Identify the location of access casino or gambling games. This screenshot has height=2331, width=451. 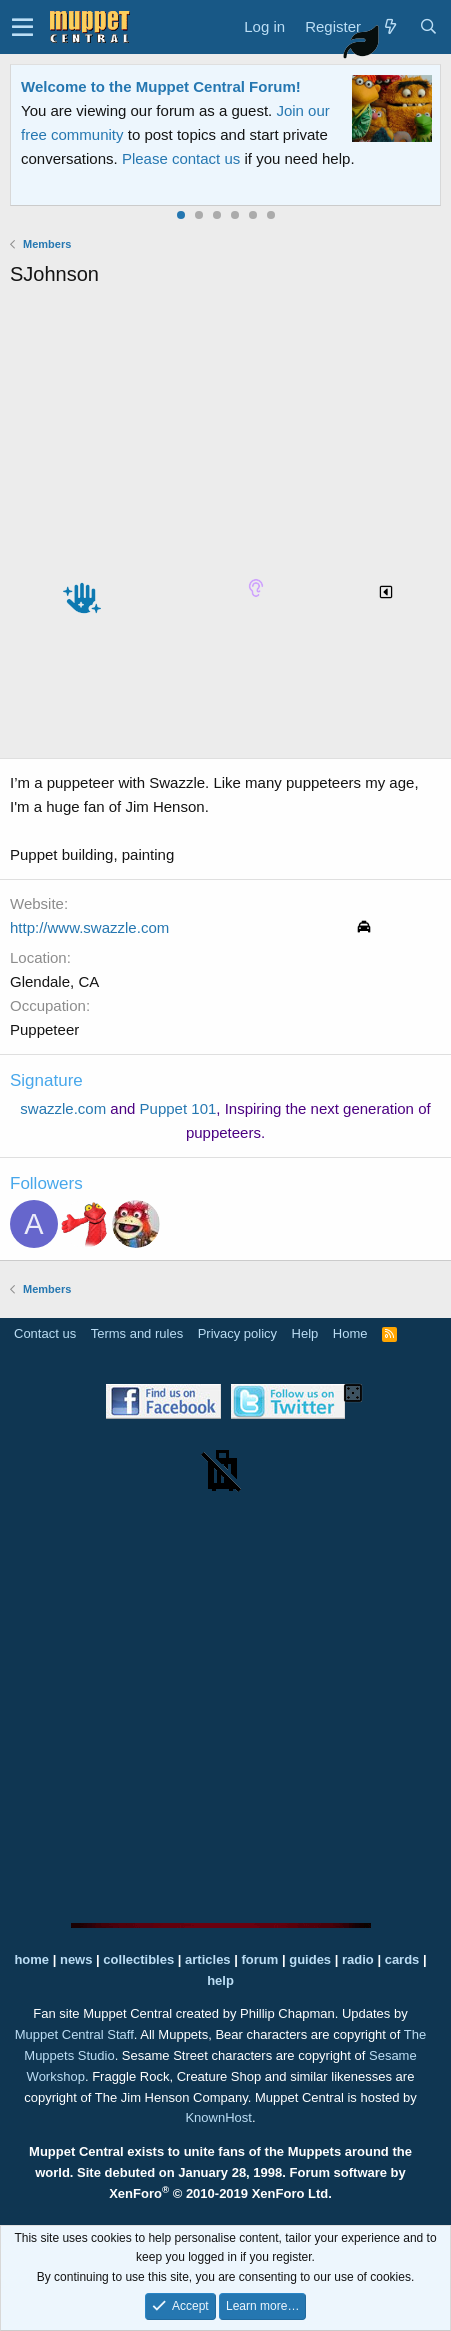
(353, 1393).